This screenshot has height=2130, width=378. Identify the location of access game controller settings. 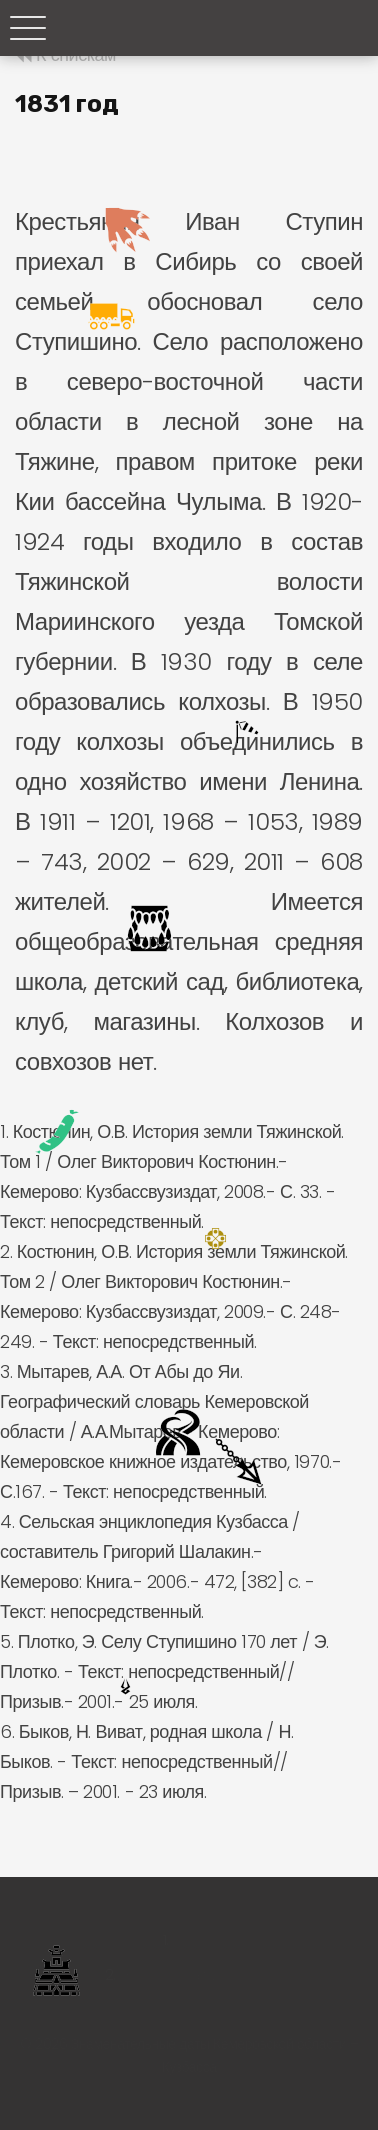
(215, 1238).